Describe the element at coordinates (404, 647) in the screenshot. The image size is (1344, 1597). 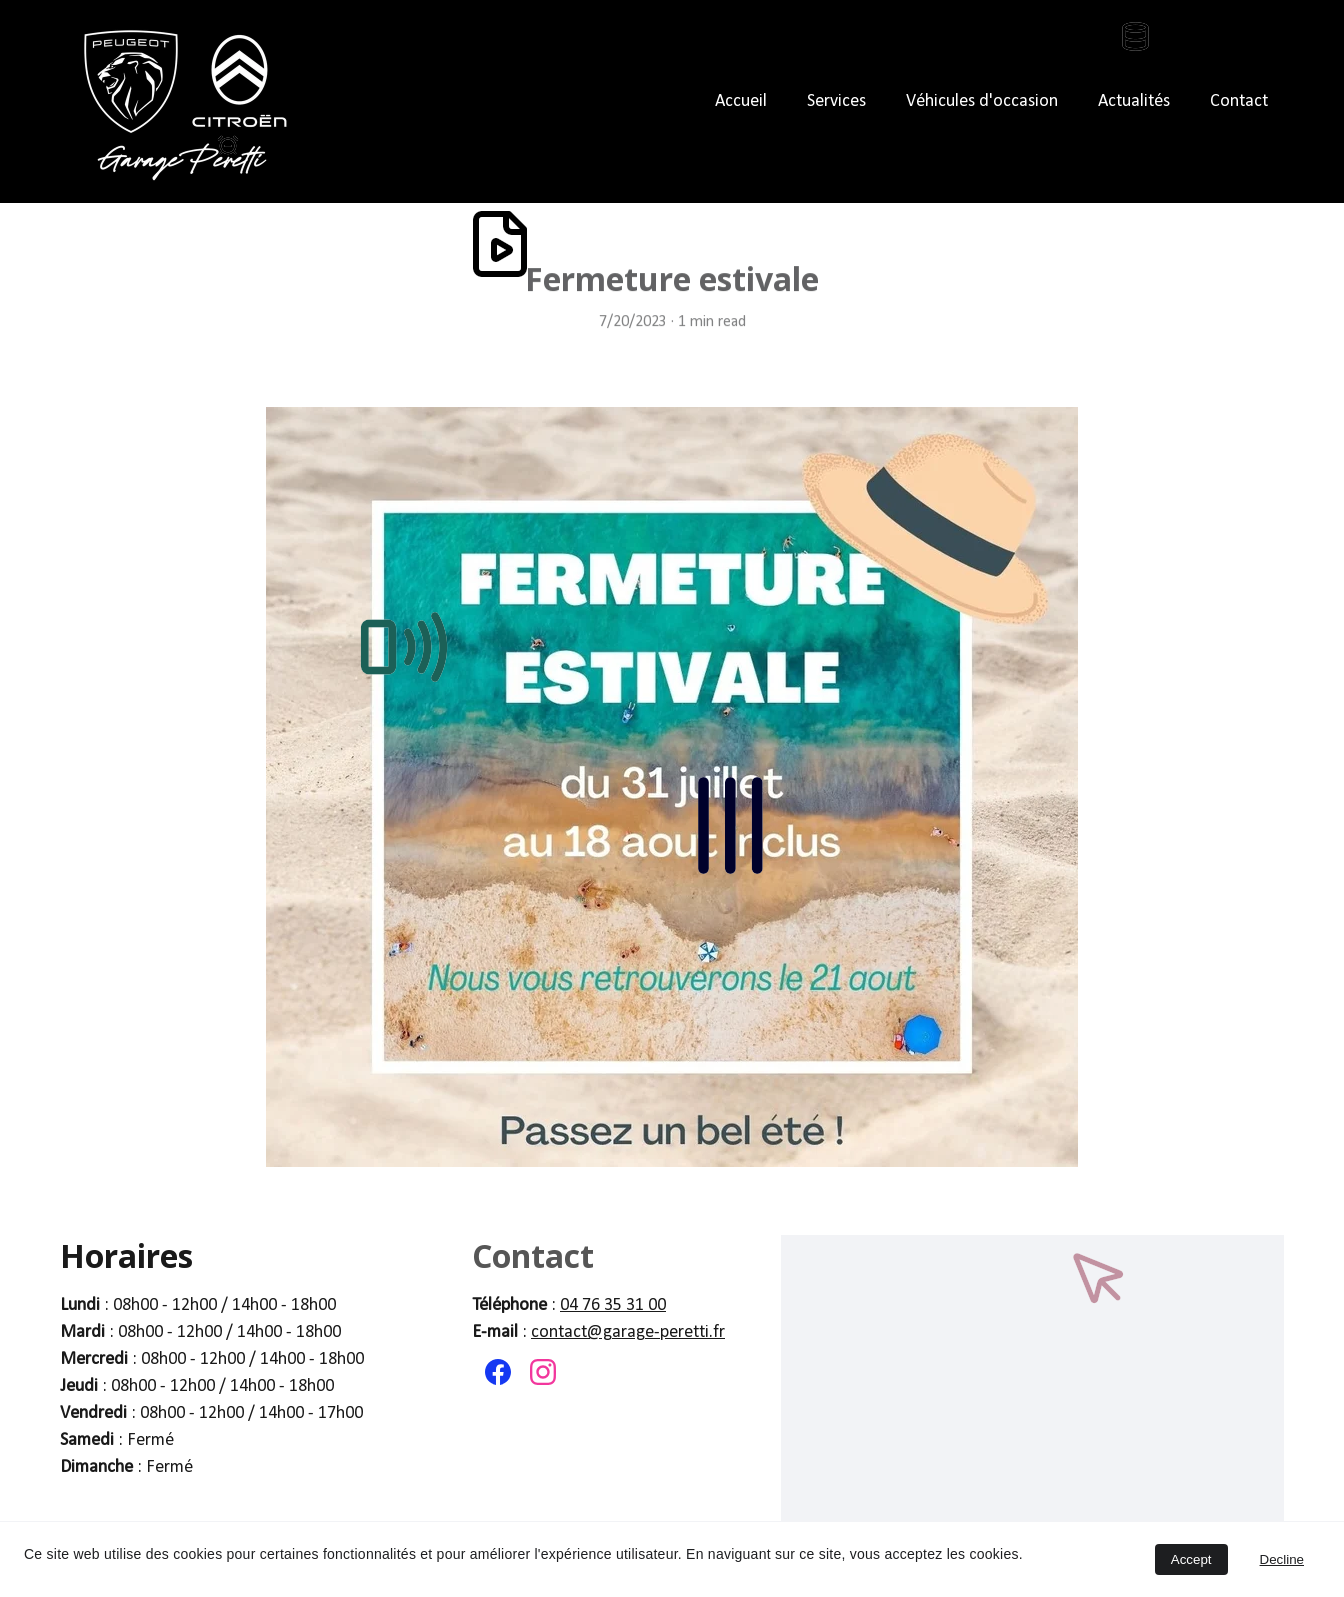
I see `tap to pay with your phone` at that location.